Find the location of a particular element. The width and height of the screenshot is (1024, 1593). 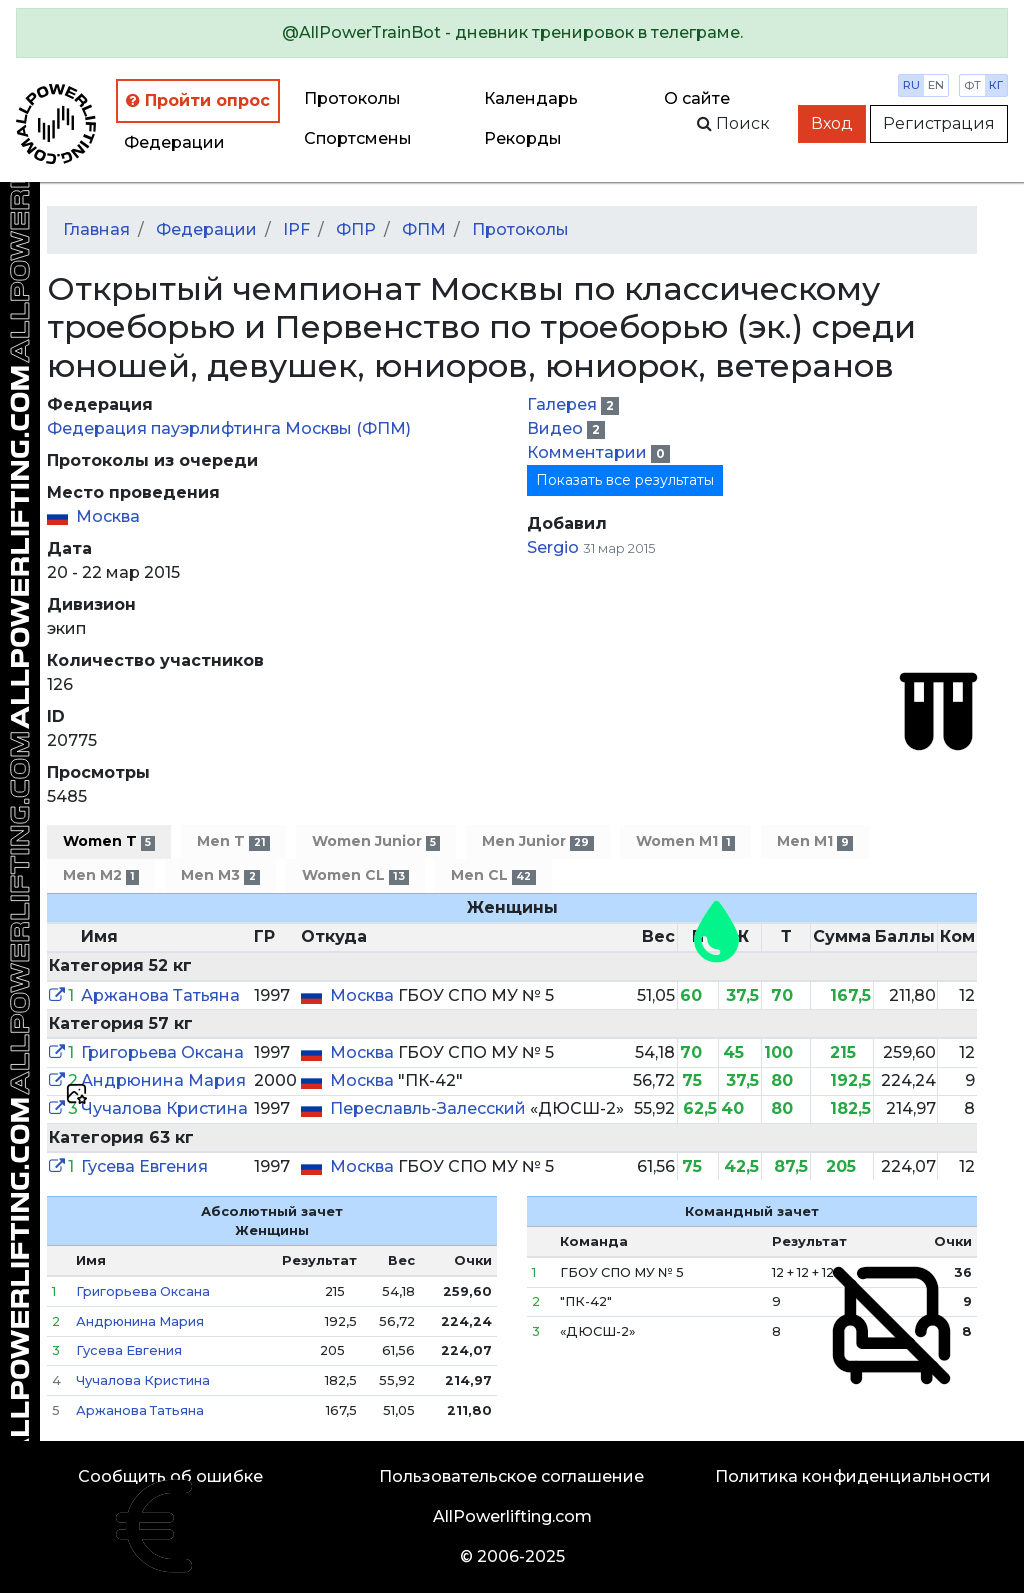

seating unavailable is located at coordinates (891, 1325).